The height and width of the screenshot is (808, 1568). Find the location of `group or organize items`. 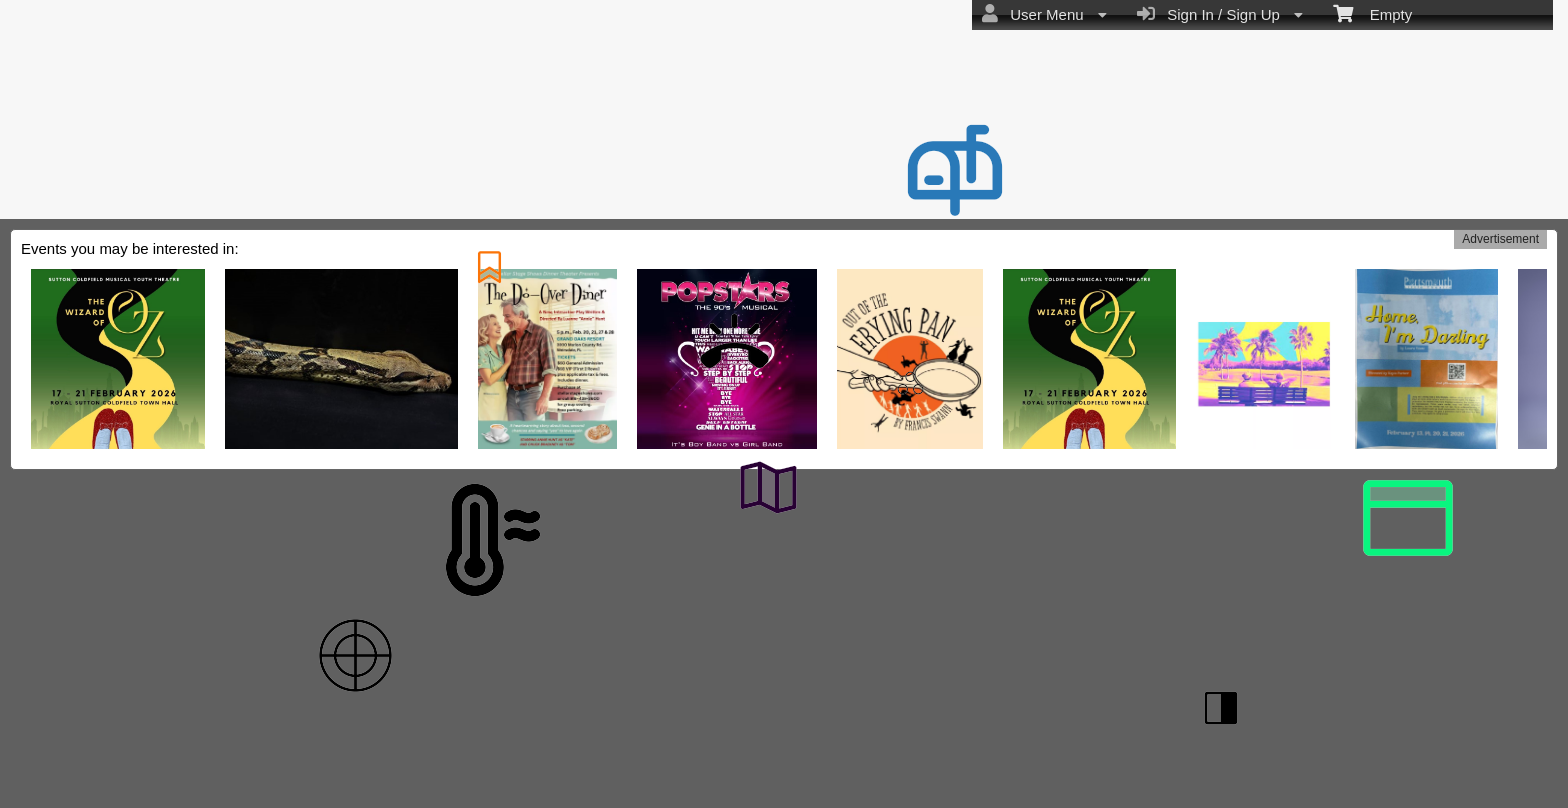

group or organize items is located at coordinates (910, 383).